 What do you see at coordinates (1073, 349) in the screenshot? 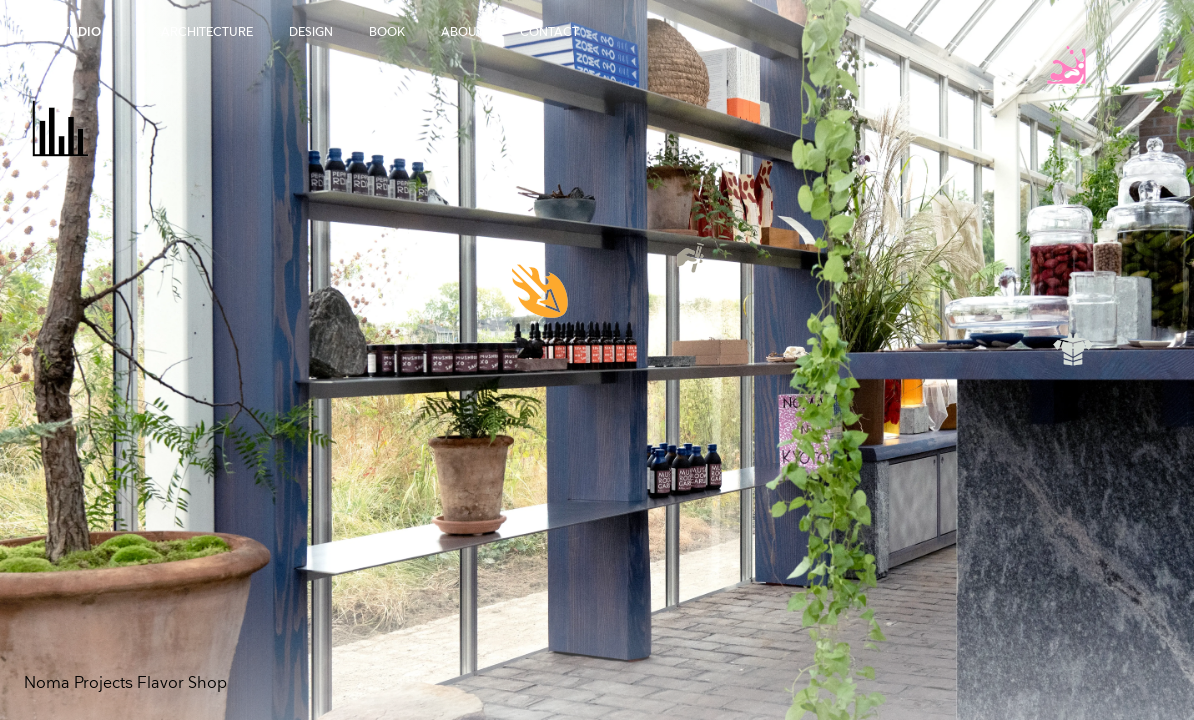
I see `equip shoulder armor to your character` at bounding box center [1073, 349].